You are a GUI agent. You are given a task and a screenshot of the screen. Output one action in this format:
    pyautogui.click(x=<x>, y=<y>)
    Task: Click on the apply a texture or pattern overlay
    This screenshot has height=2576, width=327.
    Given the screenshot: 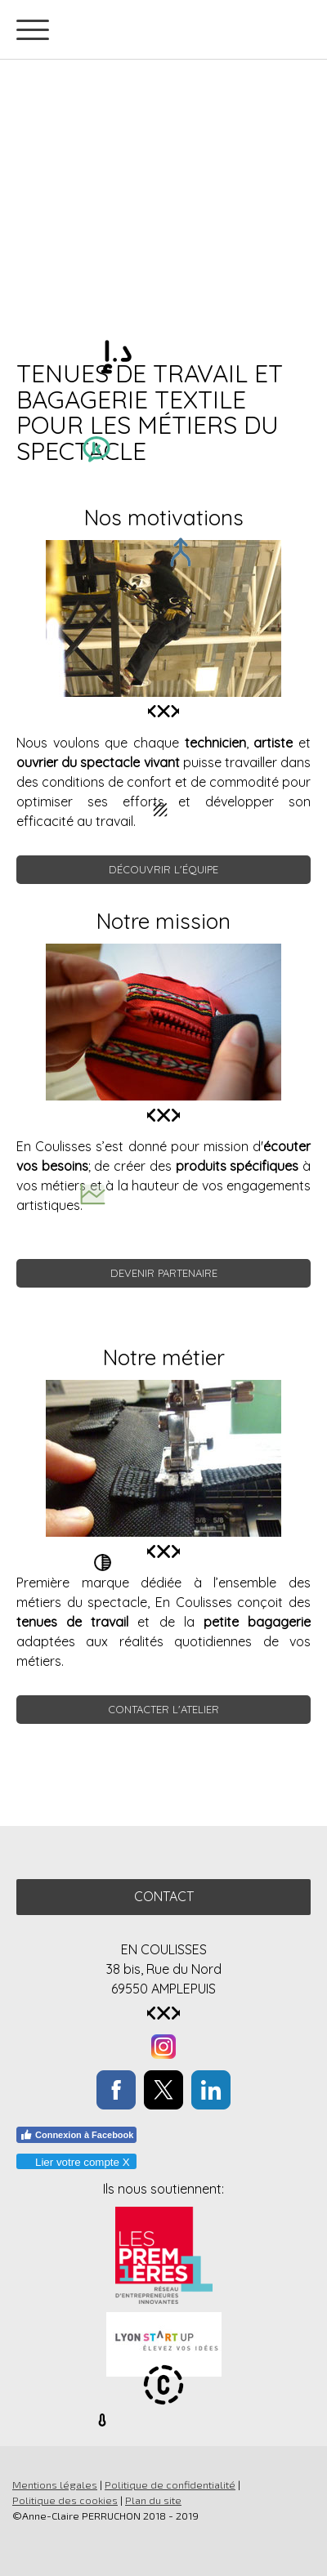 What is the action you would take?
    pyautogui.click(x=160, y=810)
    